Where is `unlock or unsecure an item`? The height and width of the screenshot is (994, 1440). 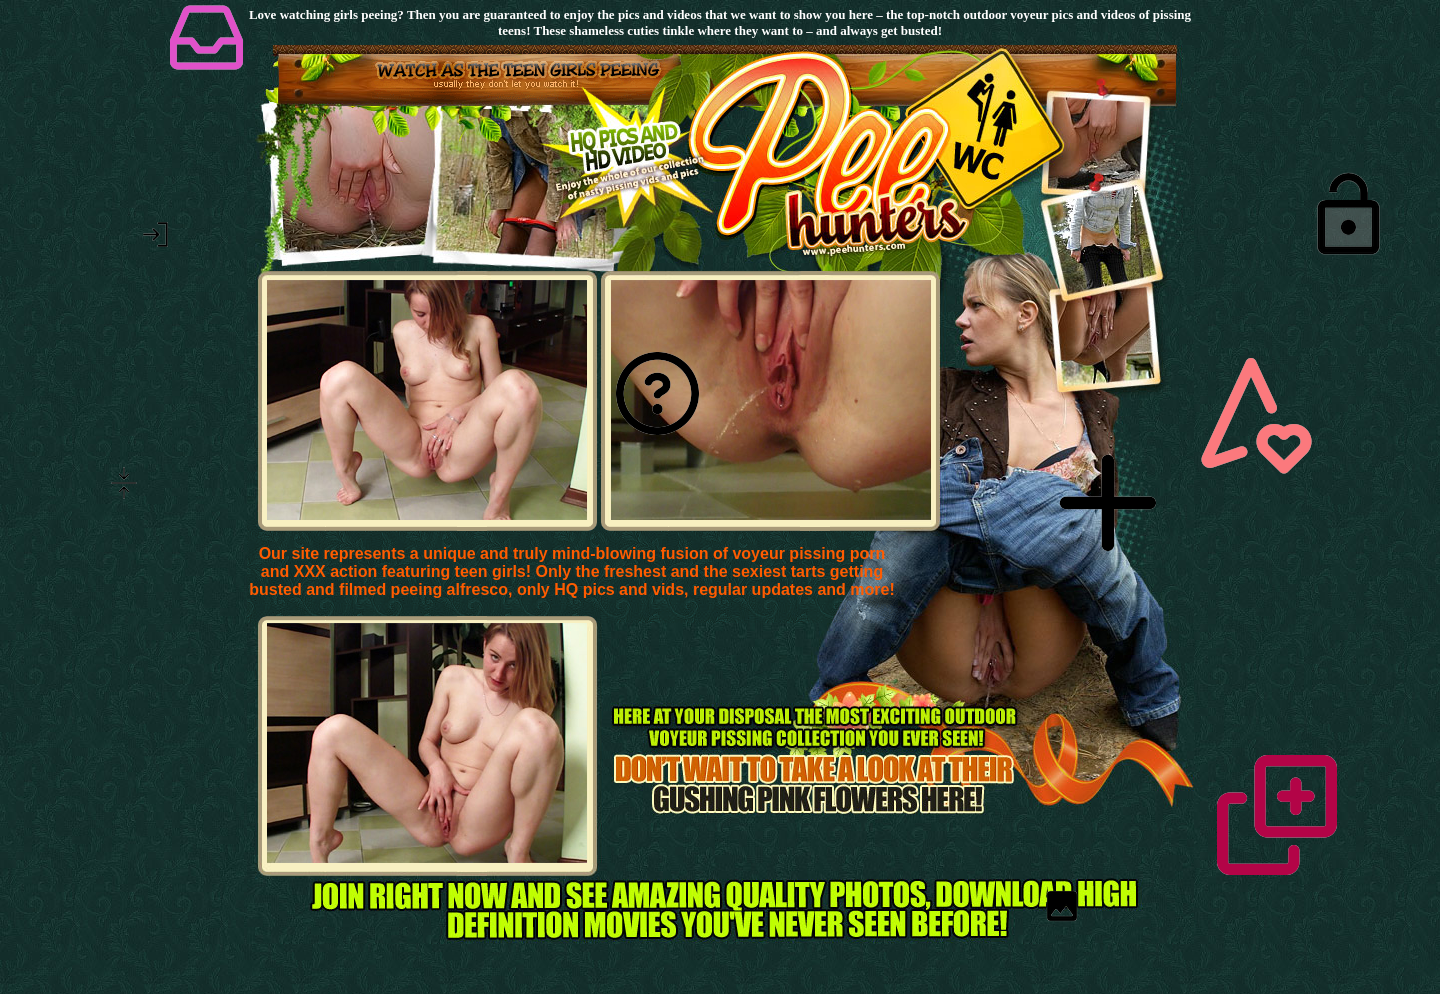 unlock or unsecure an item is located at coordinates (1348, 215).